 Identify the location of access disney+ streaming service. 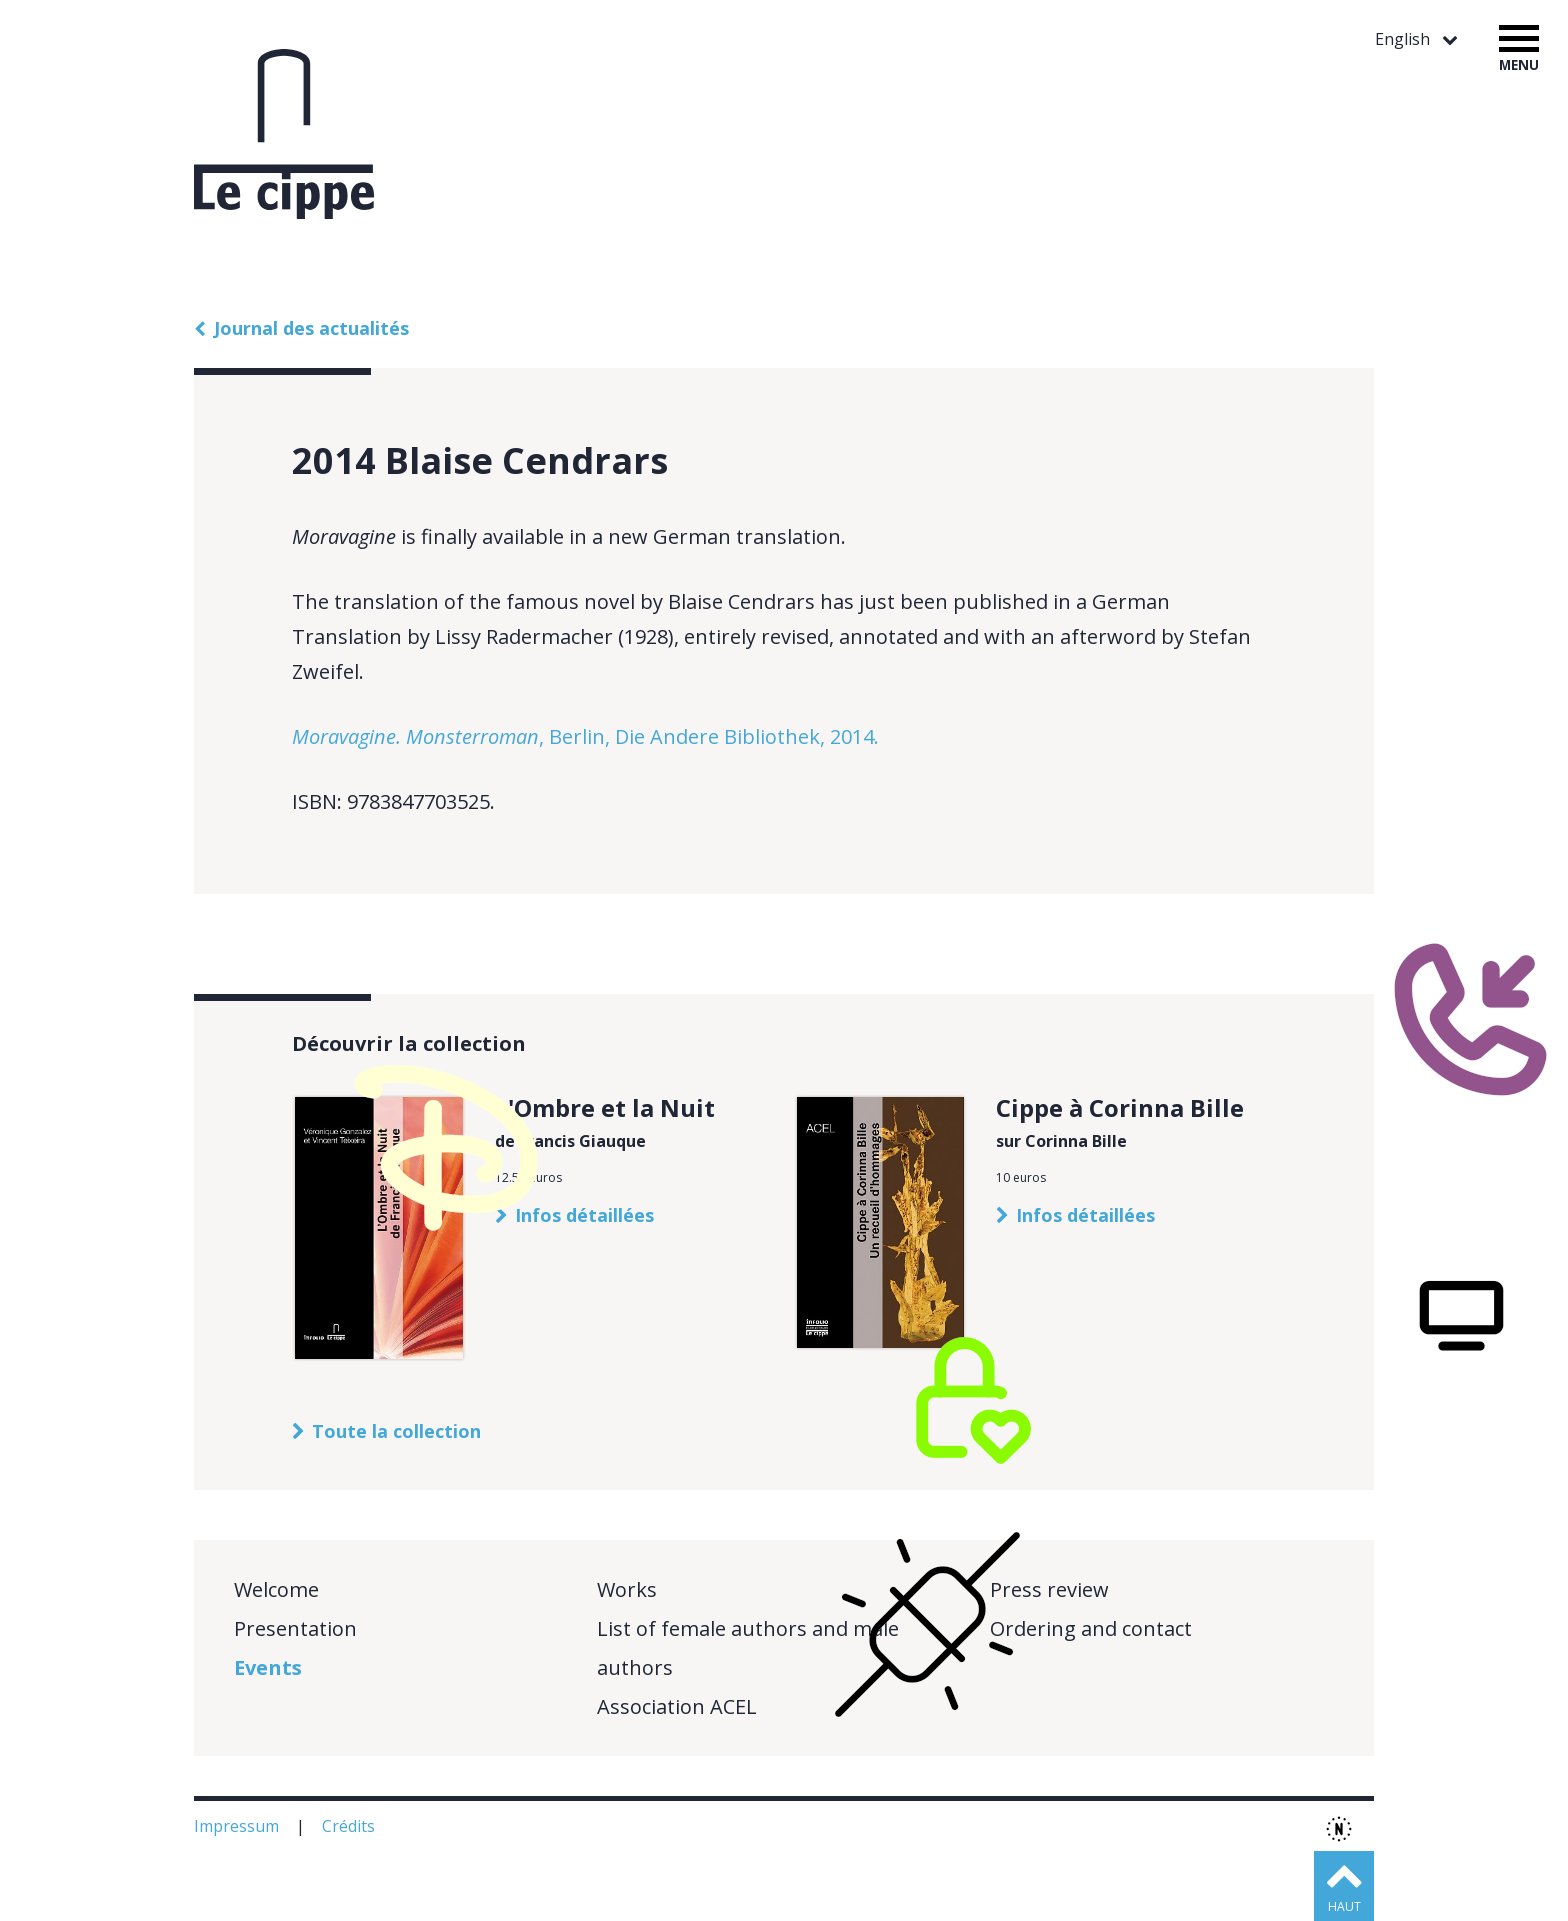
(450, 1143).